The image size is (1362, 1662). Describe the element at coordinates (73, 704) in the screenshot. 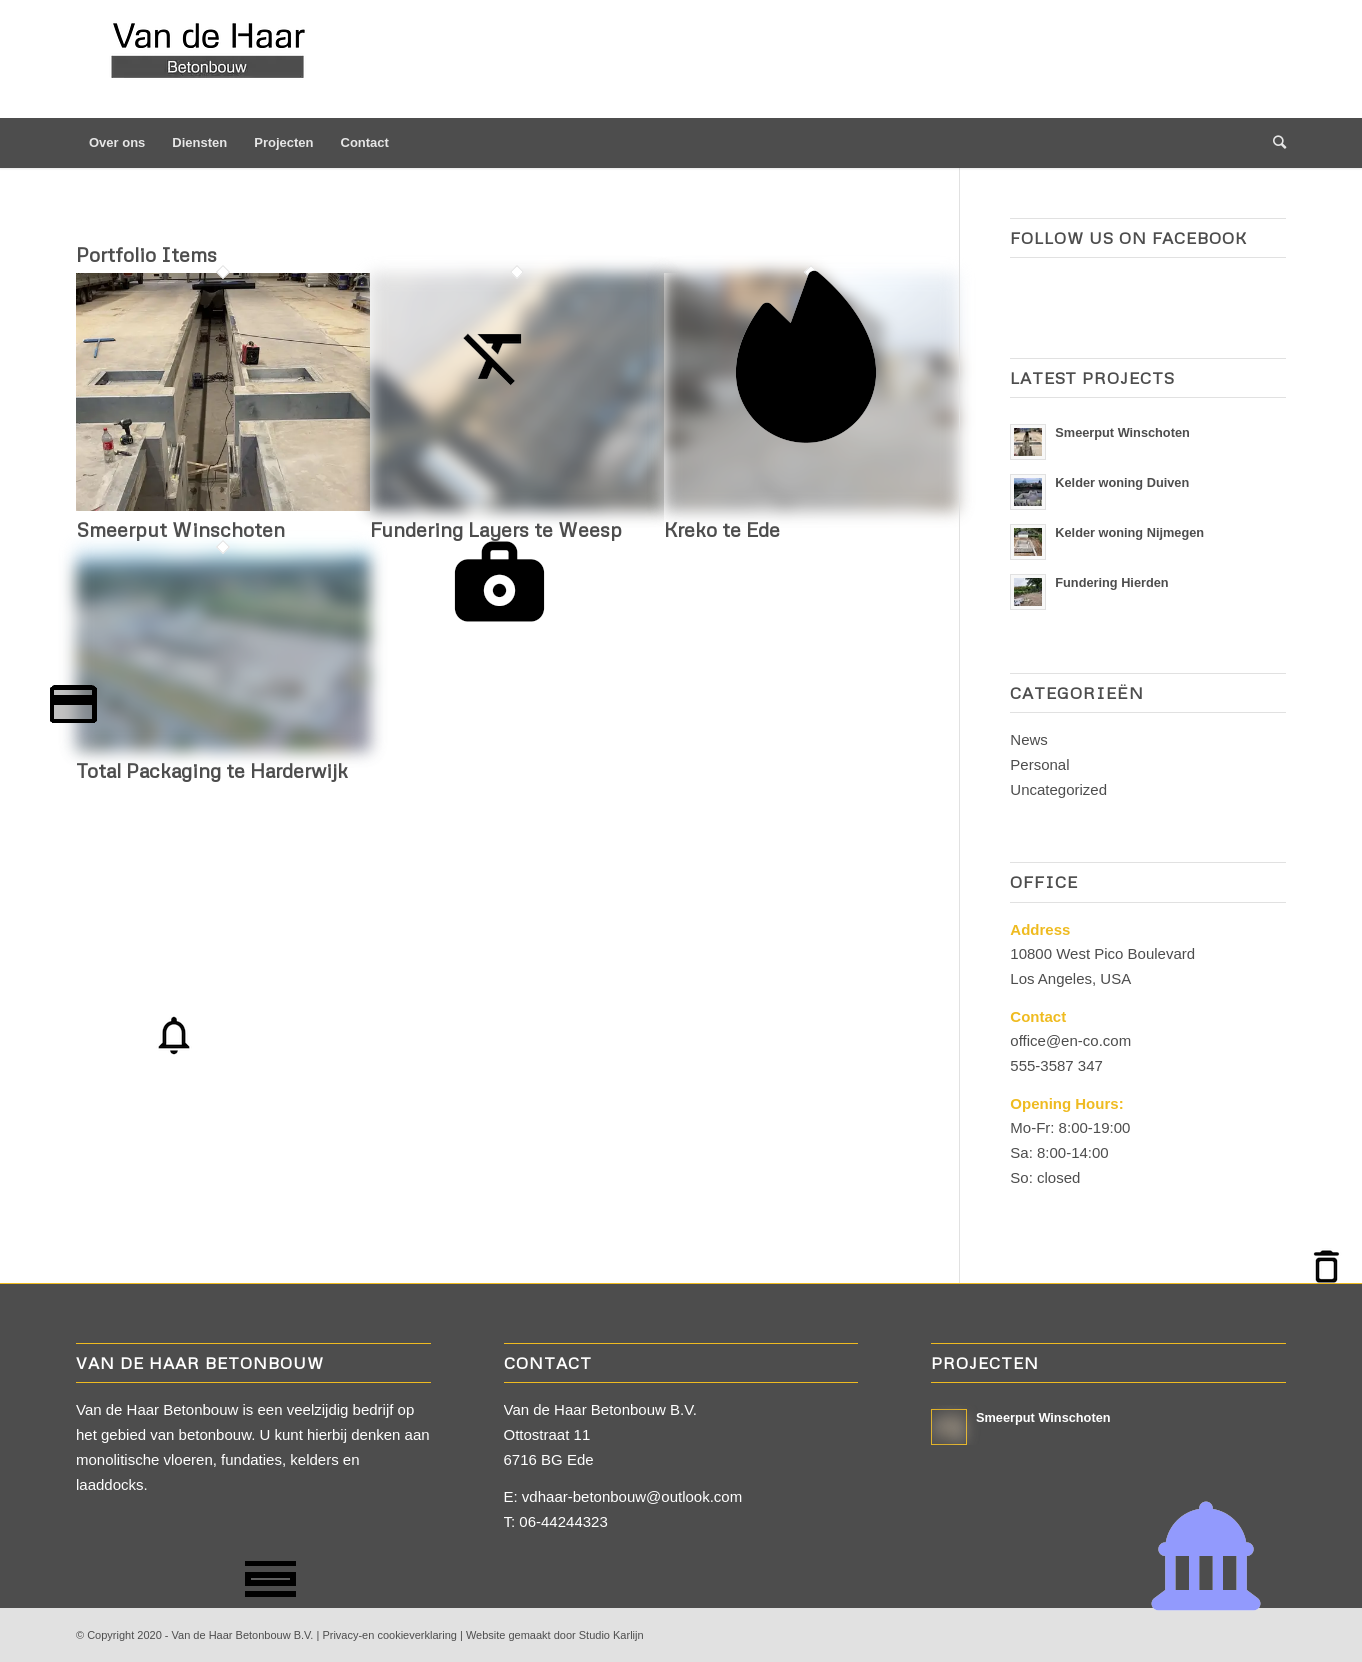

I see `access payment methods` at that location.